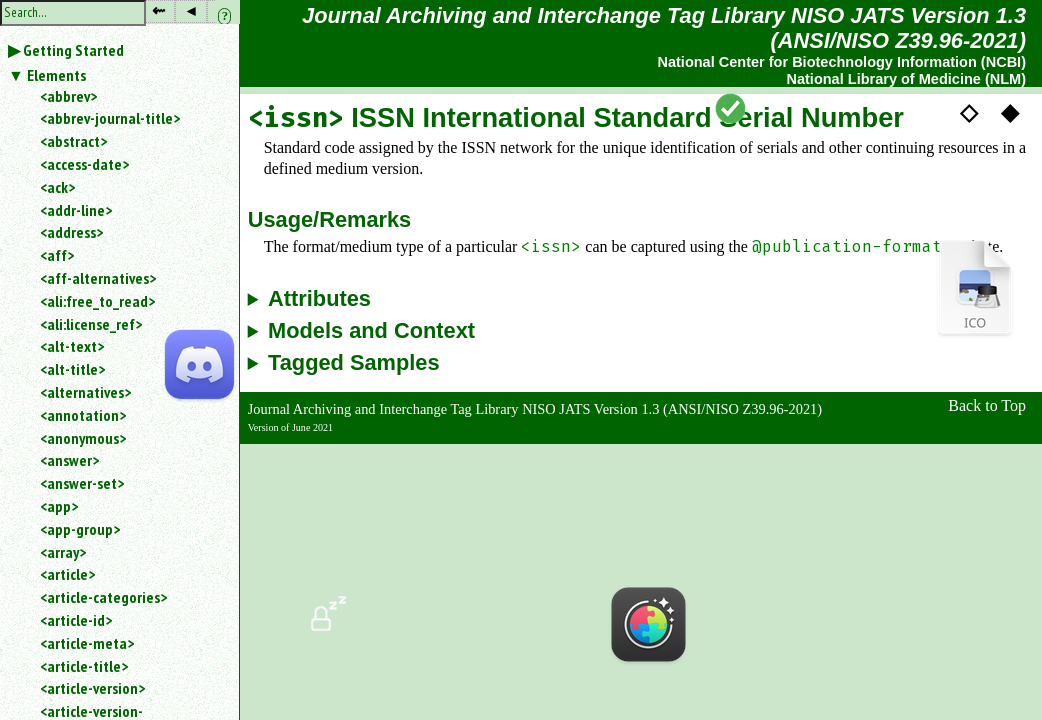  Describe the element at coordinates (199, 364) in the screenshot. I see `open Discord app` at that location.